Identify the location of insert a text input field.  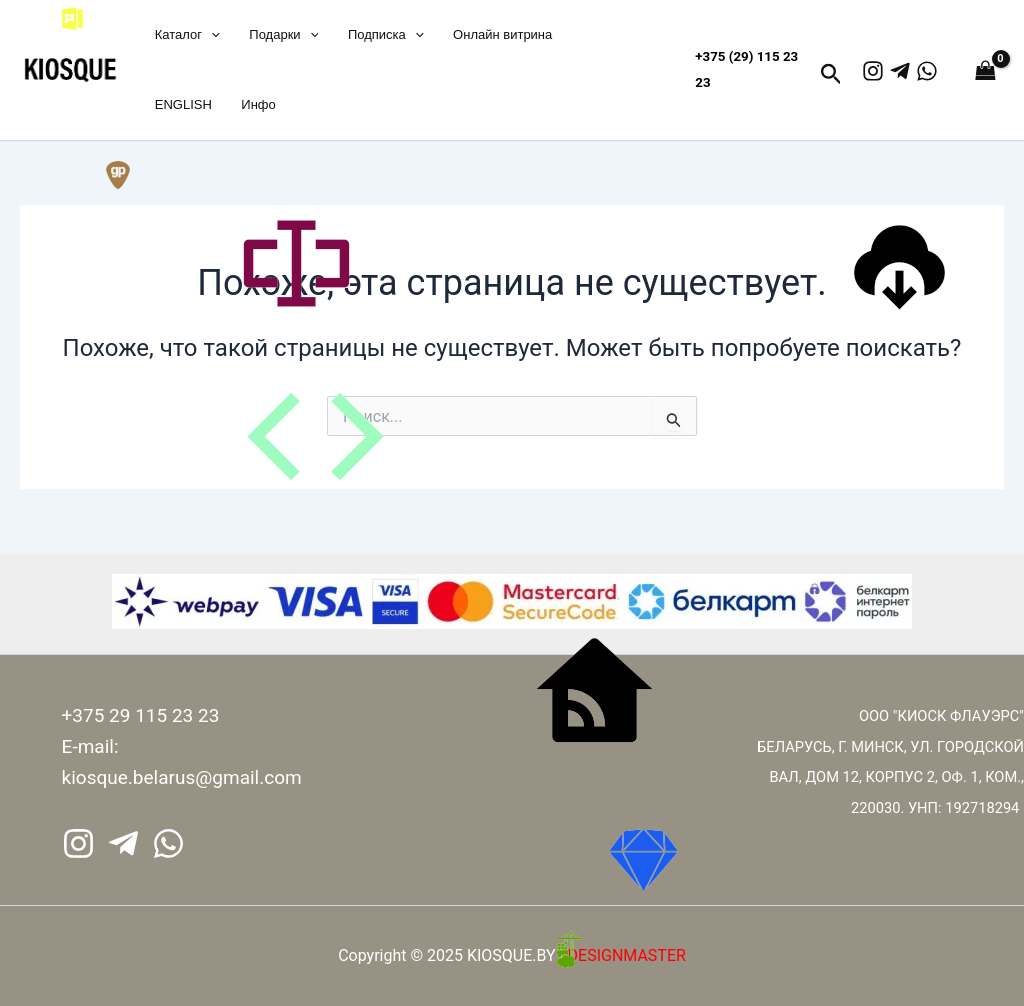
(296, 263).